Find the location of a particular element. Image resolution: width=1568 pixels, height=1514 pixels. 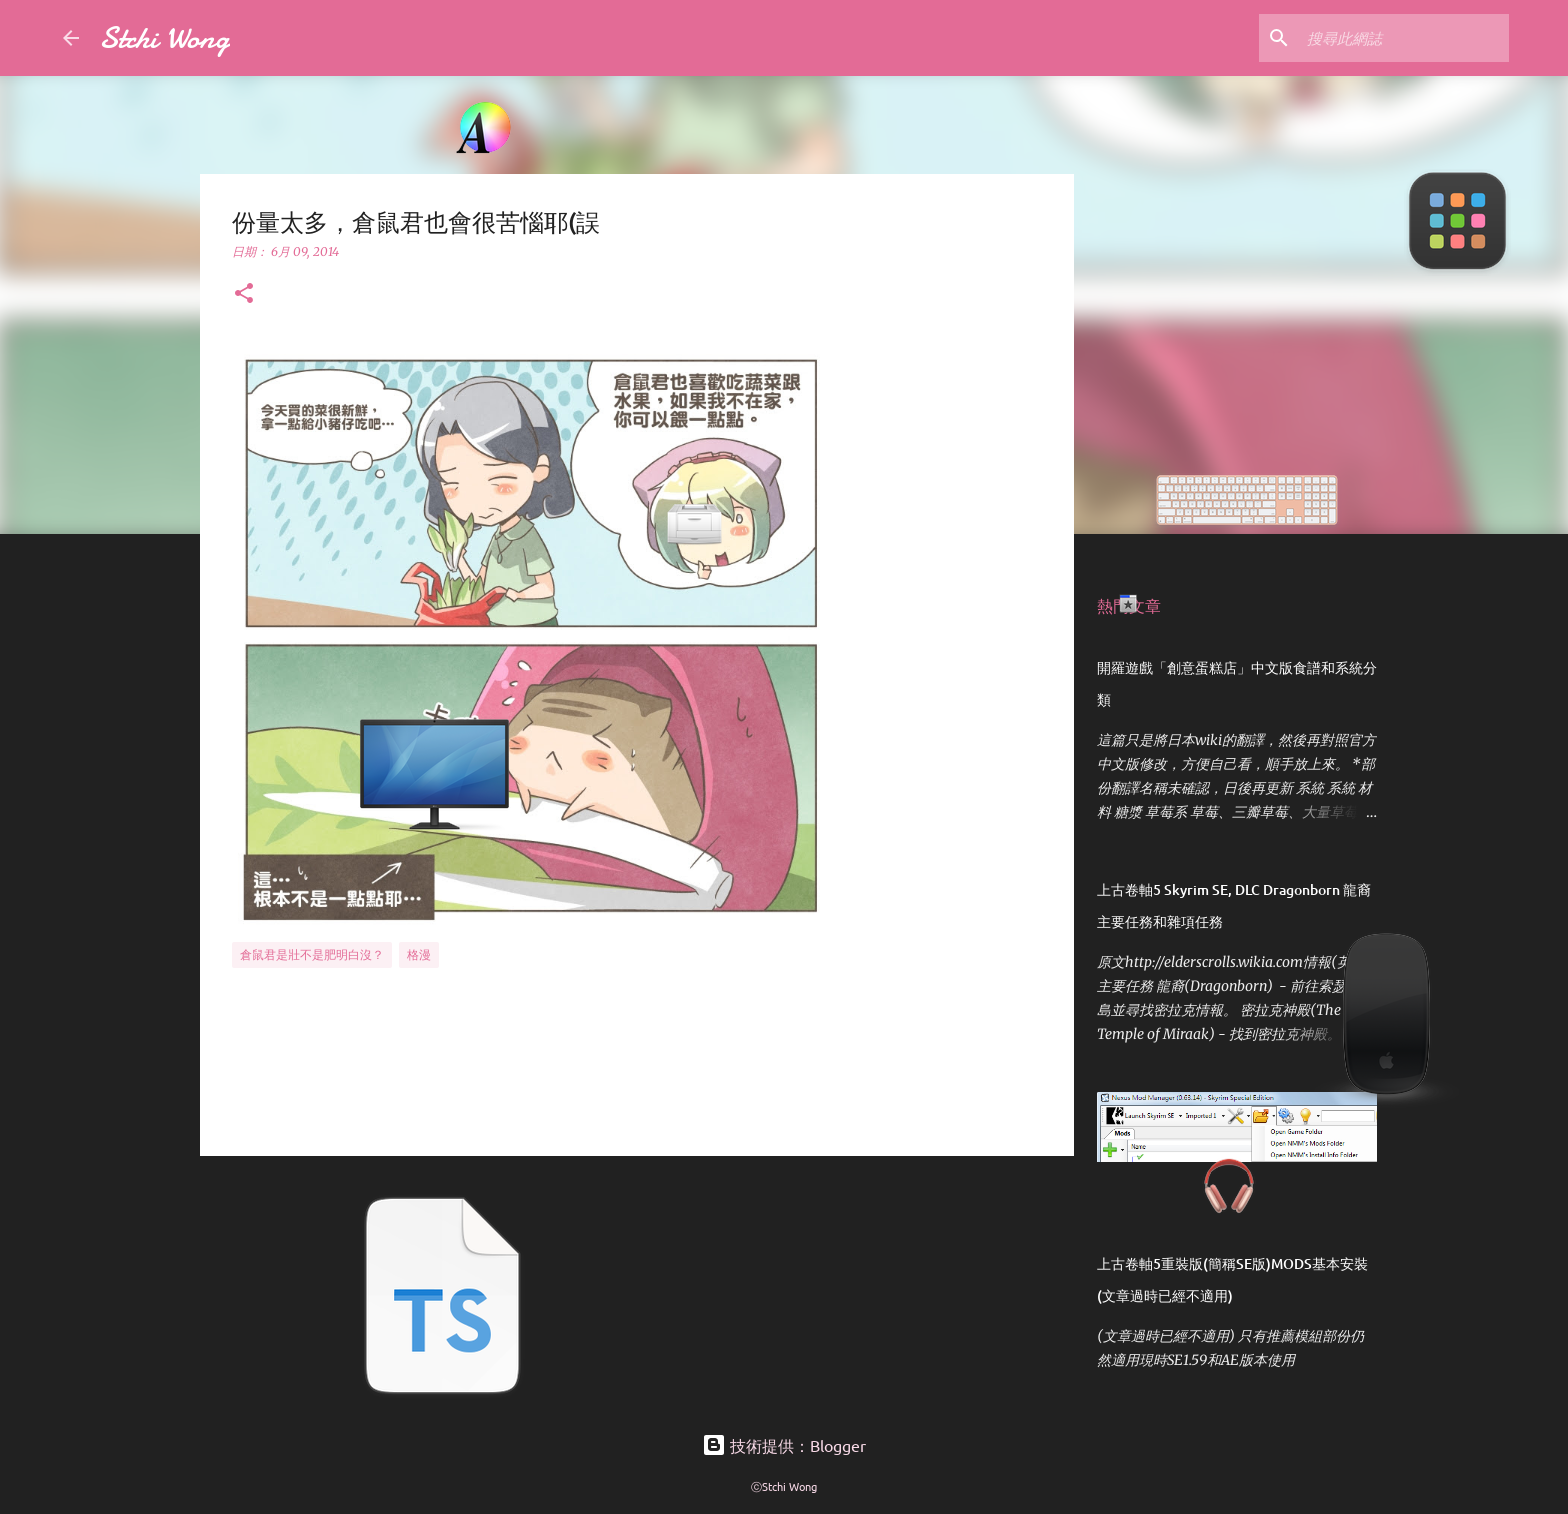

access favorited items in your media library is located at coordinates (1128, 603).